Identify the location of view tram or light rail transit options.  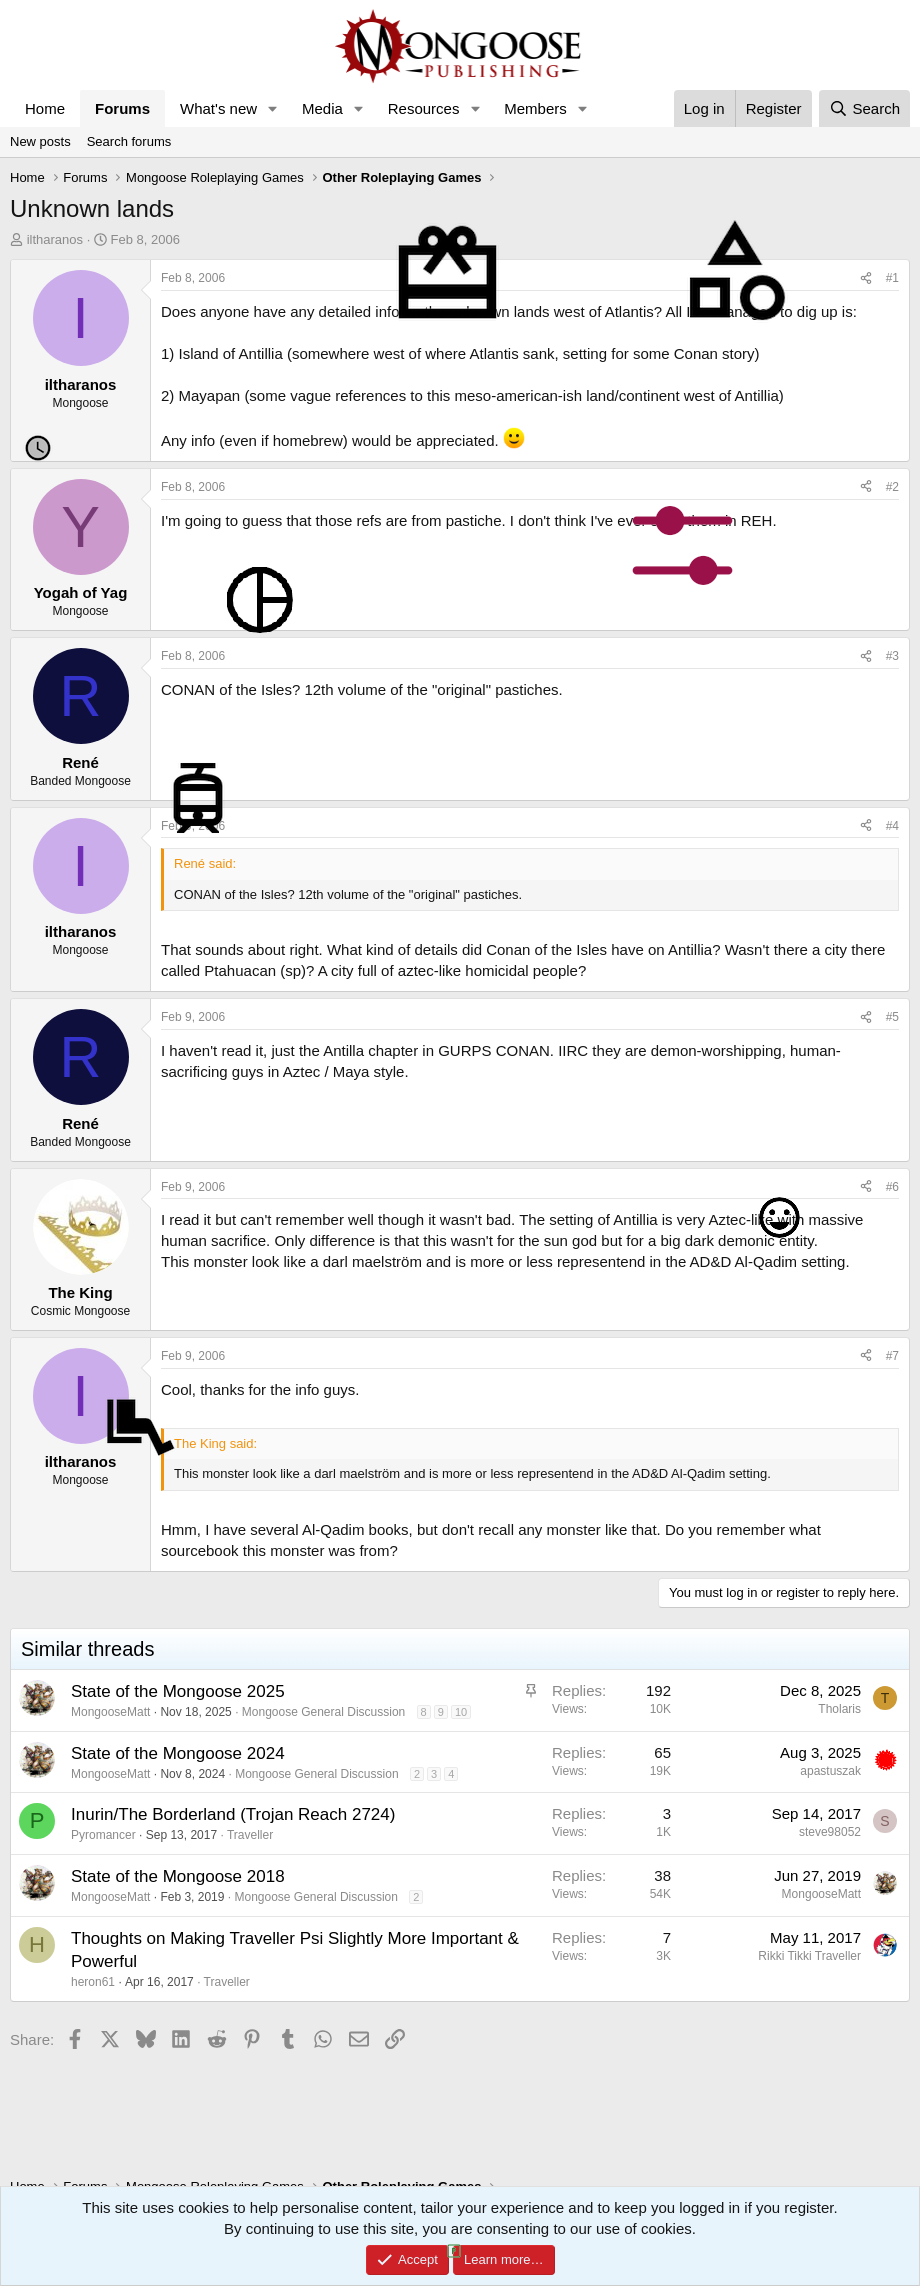
(198, 798).